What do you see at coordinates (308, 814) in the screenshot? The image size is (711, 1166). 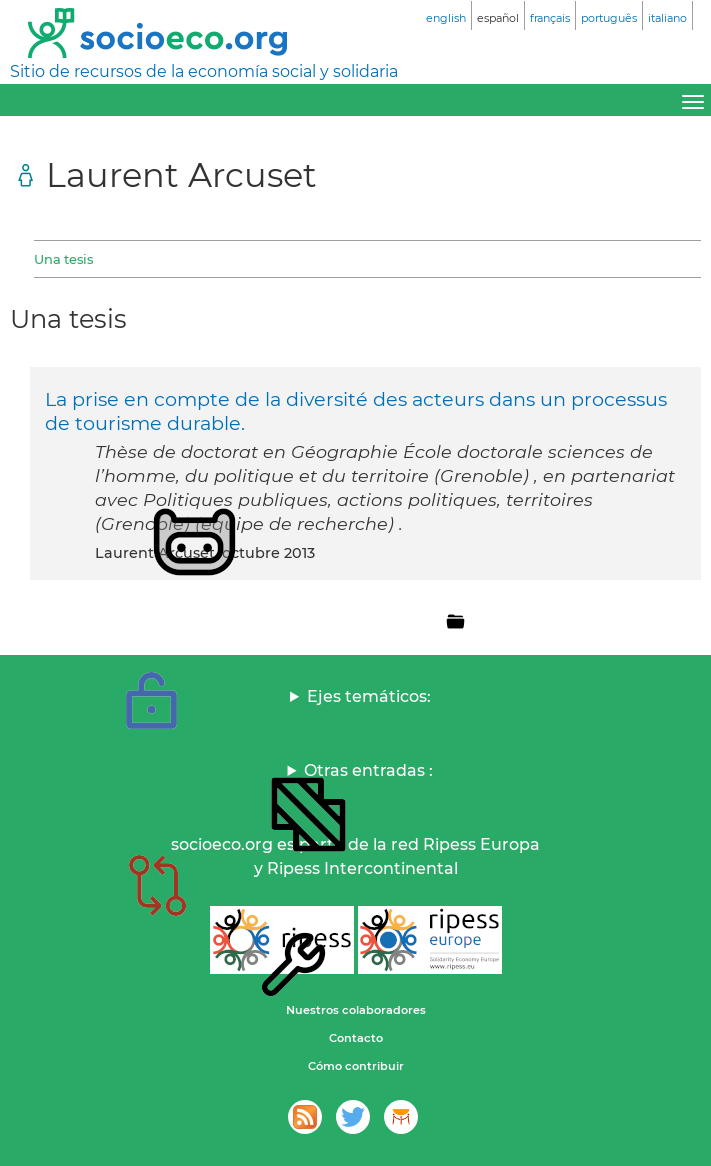 I see `merge or unite selected layers` at bounding box center [308, 814].